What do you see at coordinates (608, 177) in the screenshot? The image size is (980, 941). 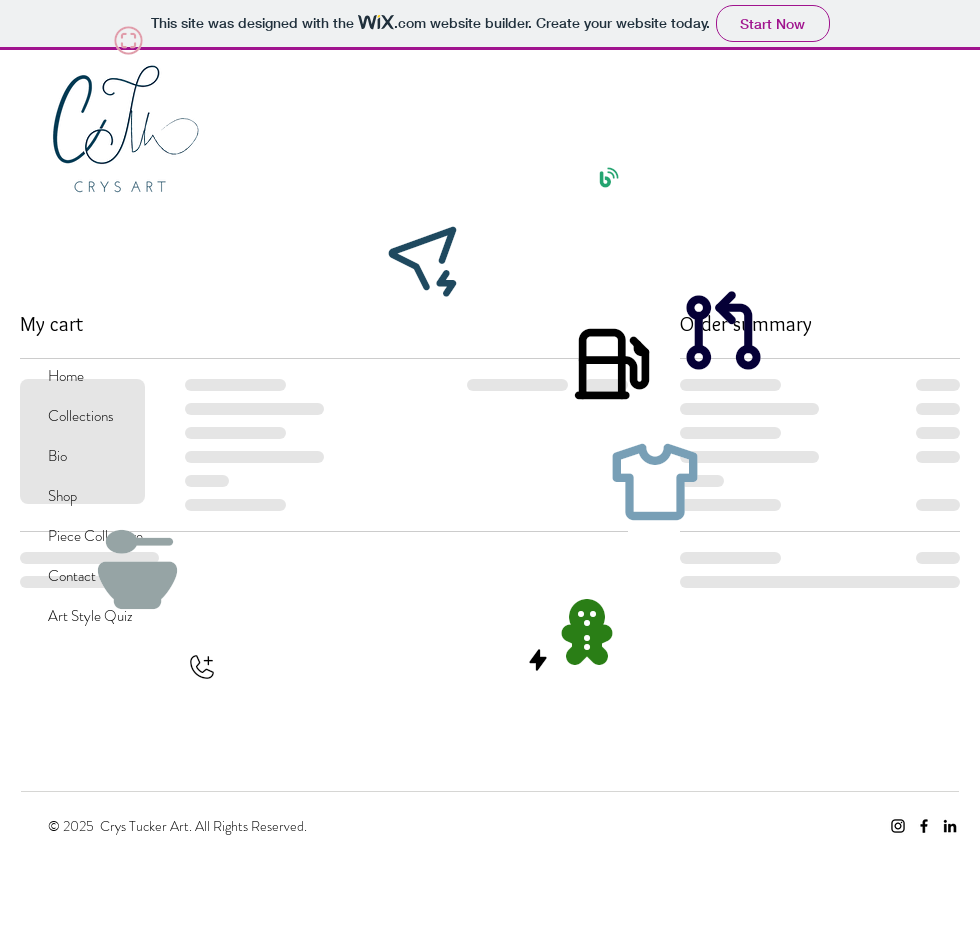 I see `access blog or publishing platform` at bounding box center [608, 177].